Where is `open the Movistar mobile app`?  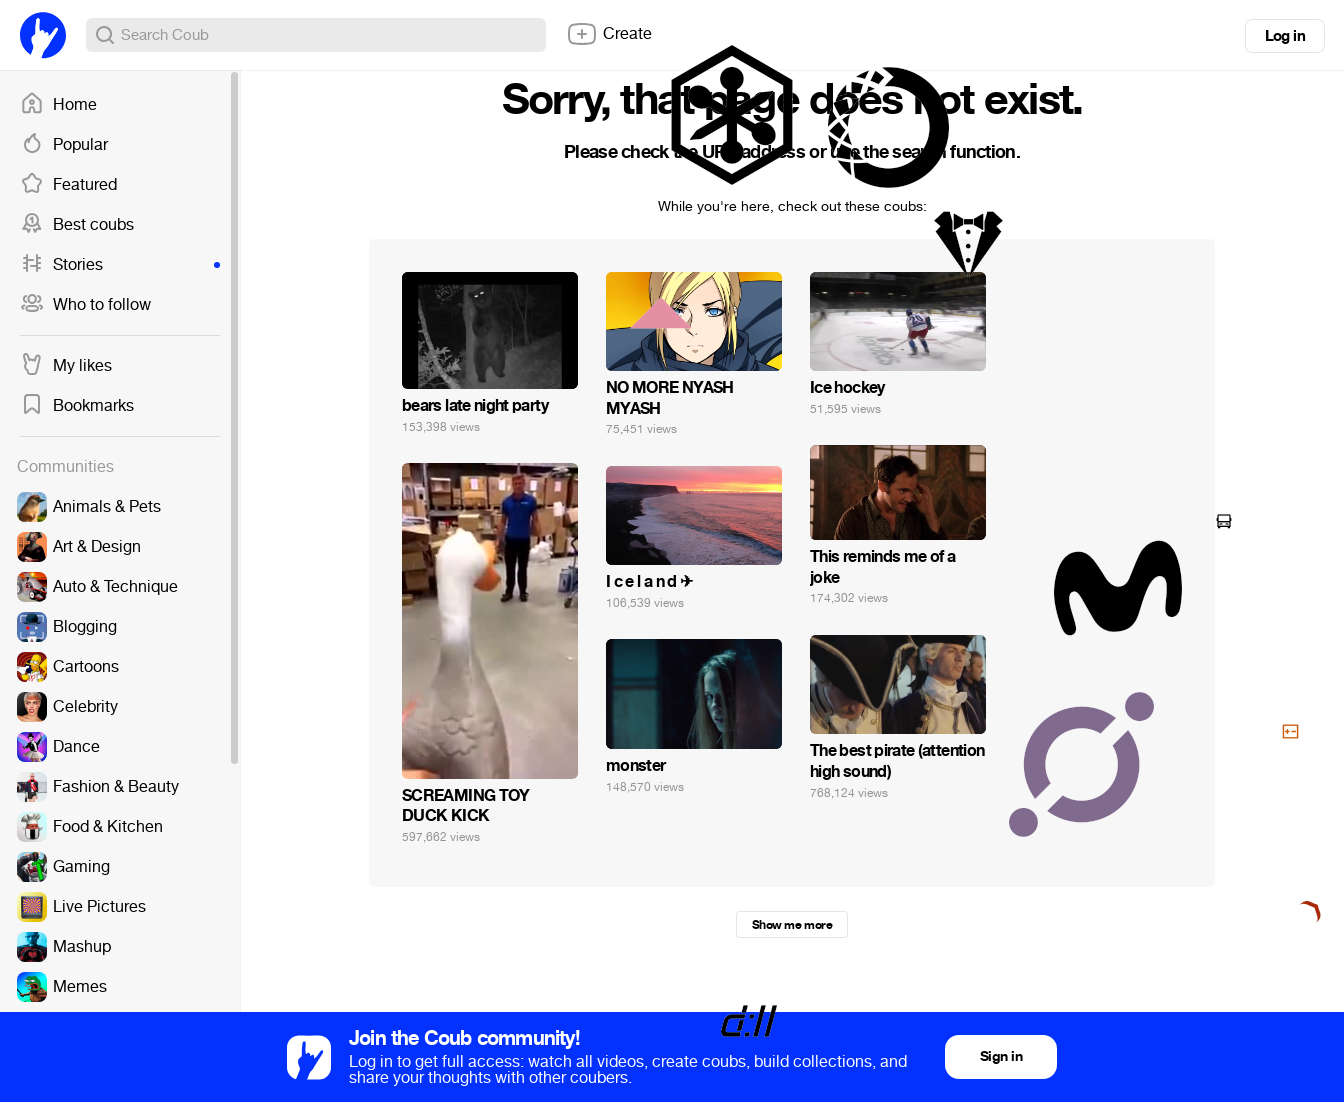 open the Movistar mobile app is located at coordinates (1118, 588).